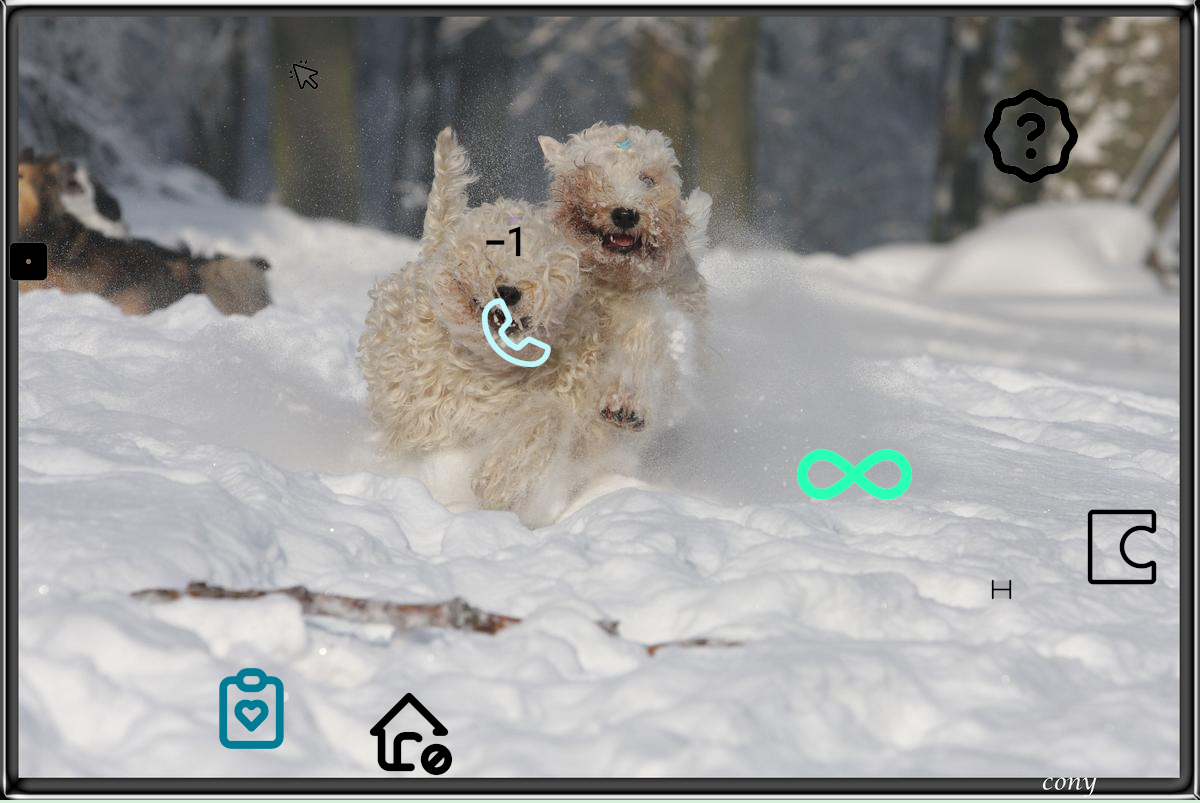 The height and width of the screenshot is (803, 1200). What do you see at coordinates (409, 732) in the screenshot?
I see `cancel home or residence selection` at bounding box center [409, 732].